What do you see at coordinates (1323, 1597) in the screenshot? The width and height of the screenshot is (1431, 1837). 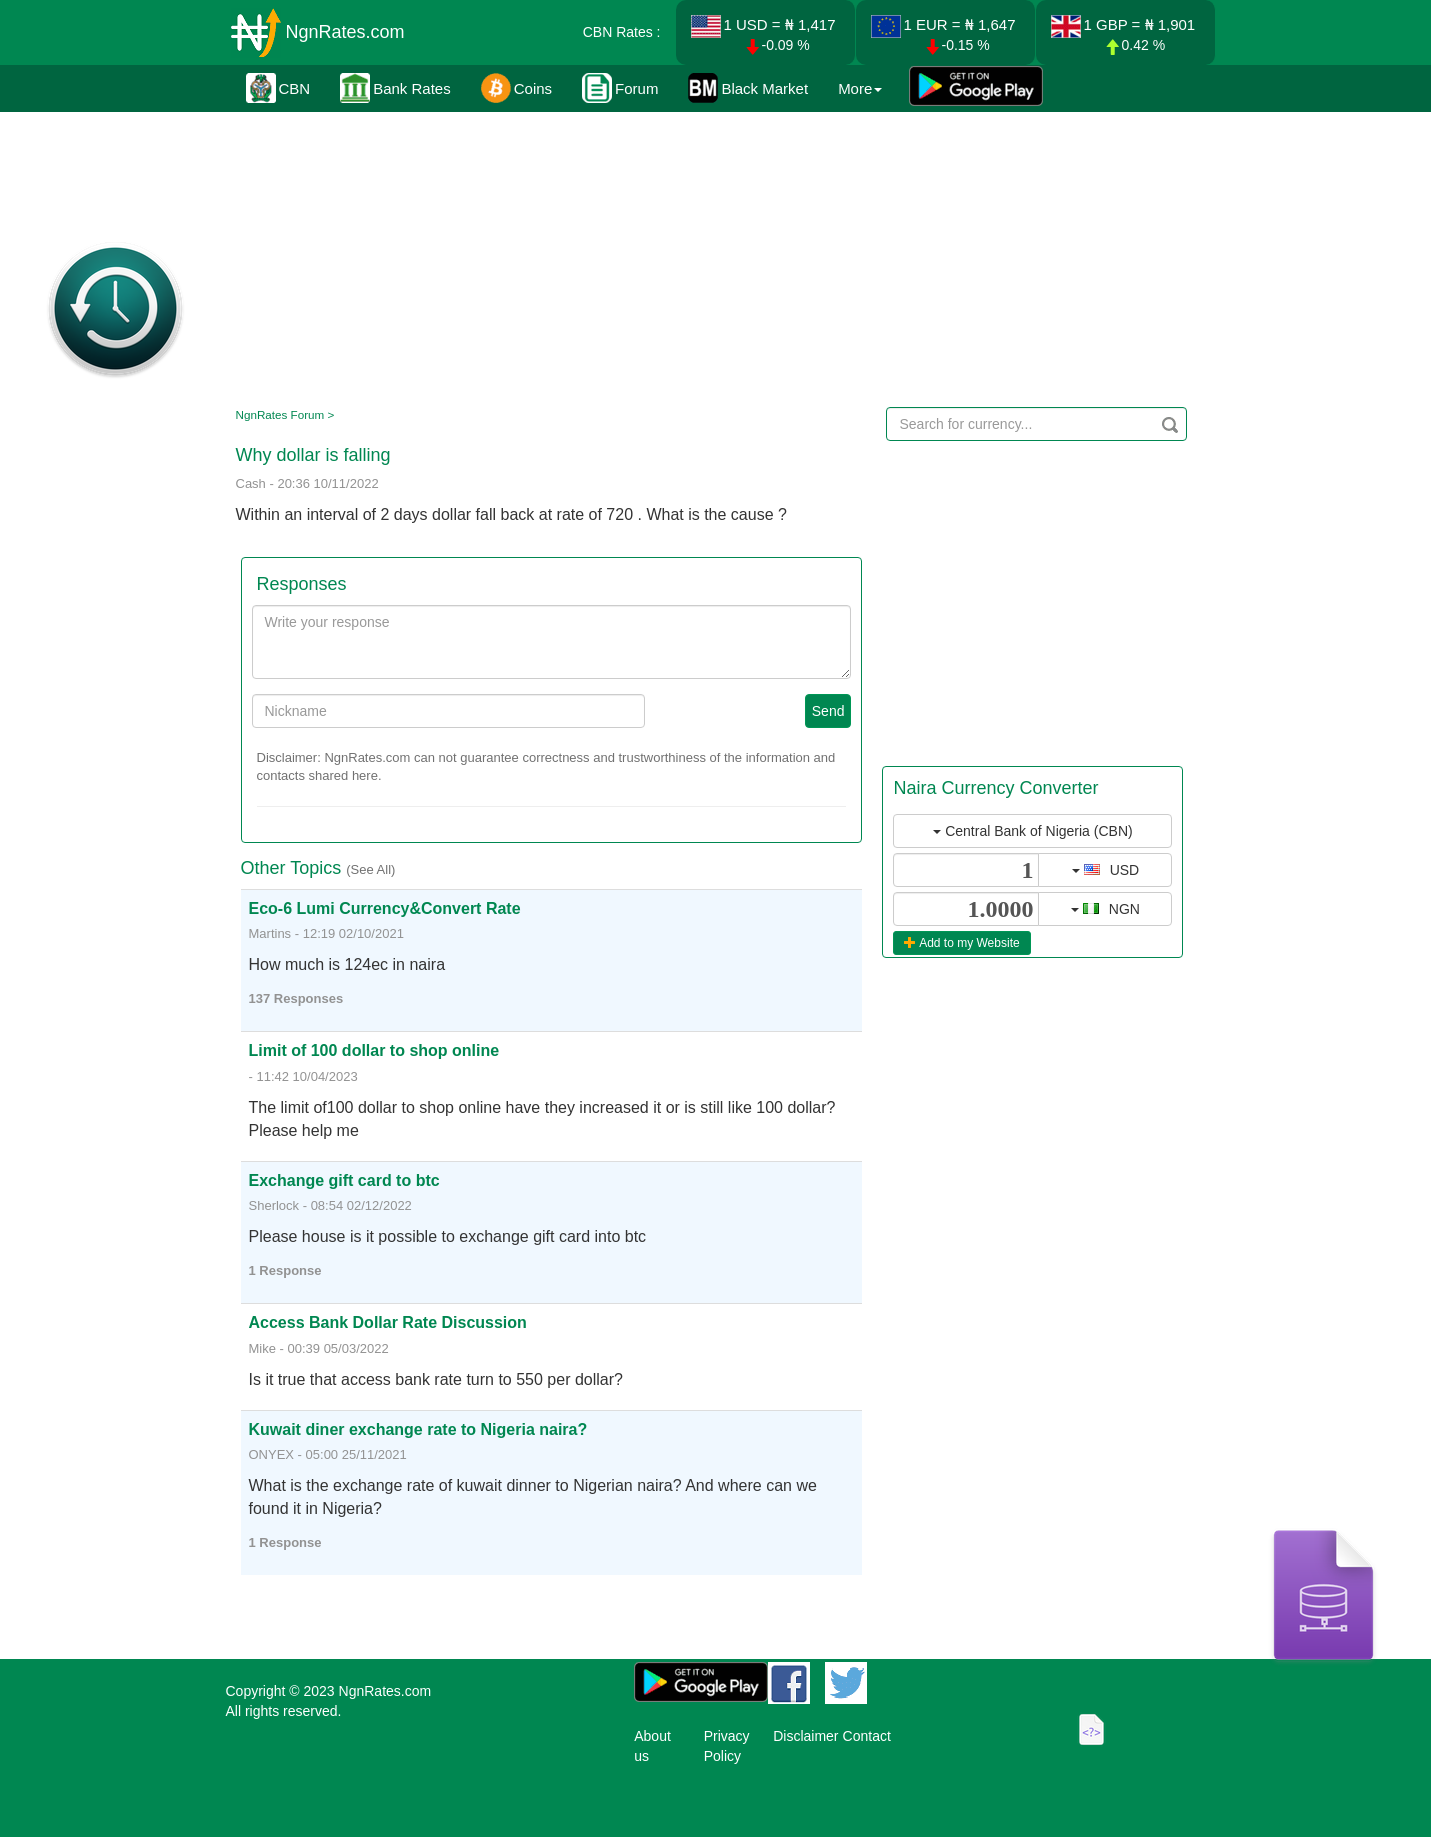 I see `kexi database connection file` at bounding box center [1323, 1597].